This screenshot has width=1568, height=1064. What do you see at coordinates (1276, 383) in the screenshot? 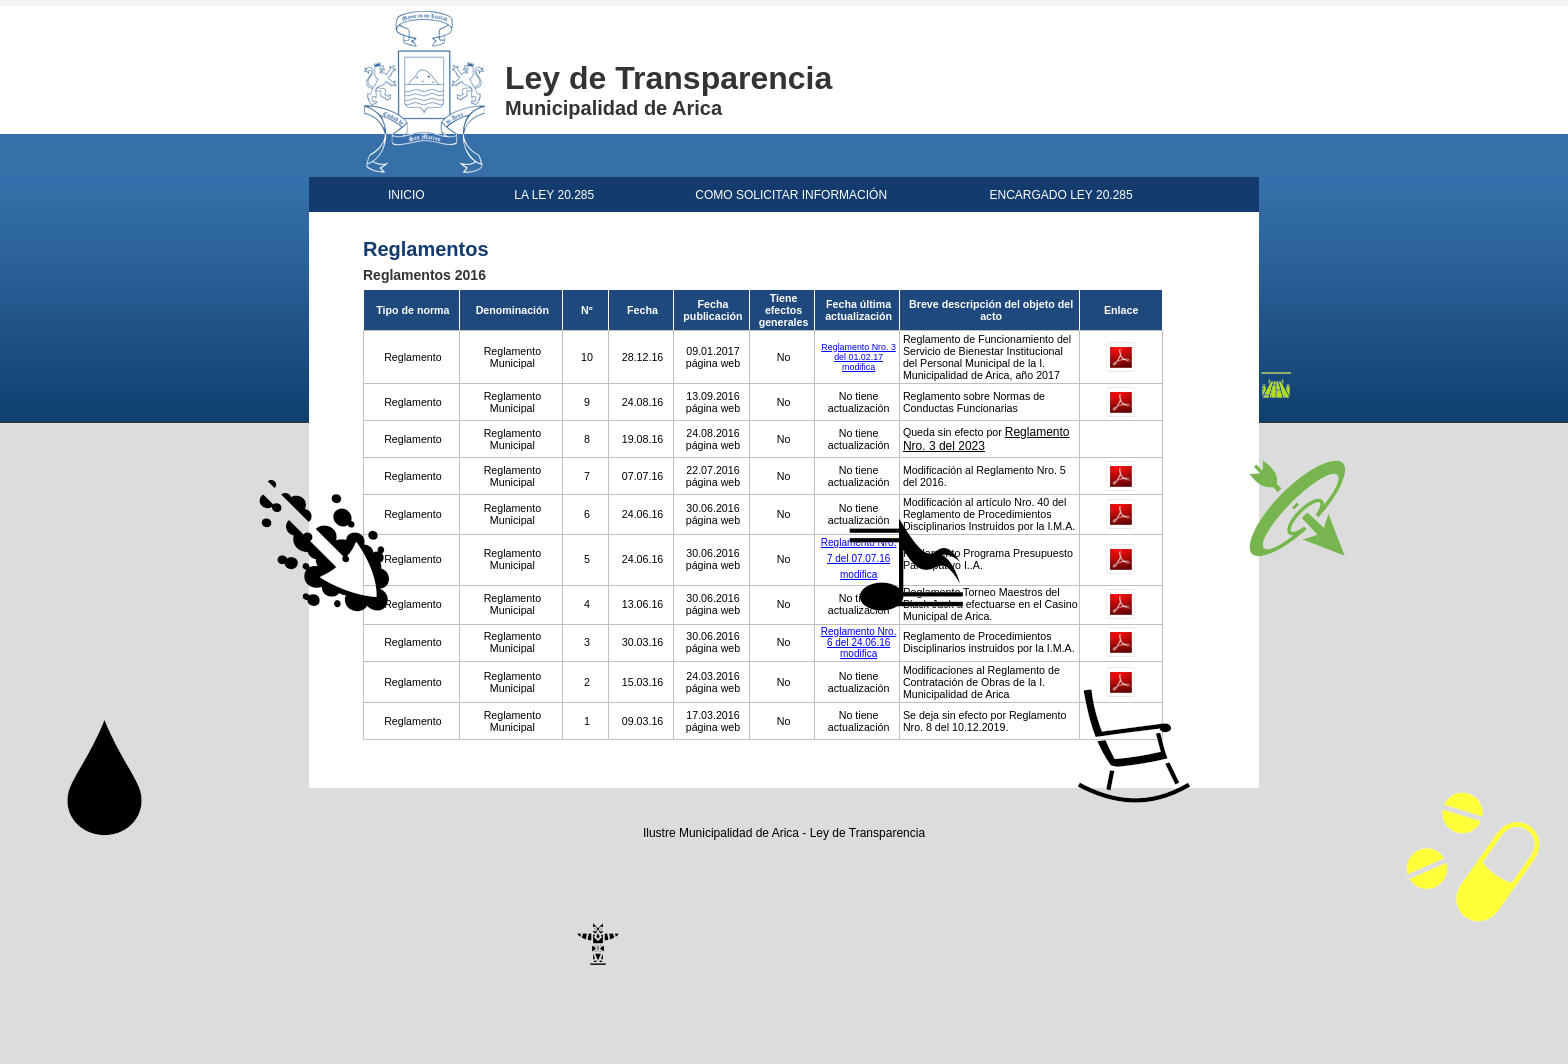
I see `wooden pier or dock structure` at bounding box center [1276, 383].